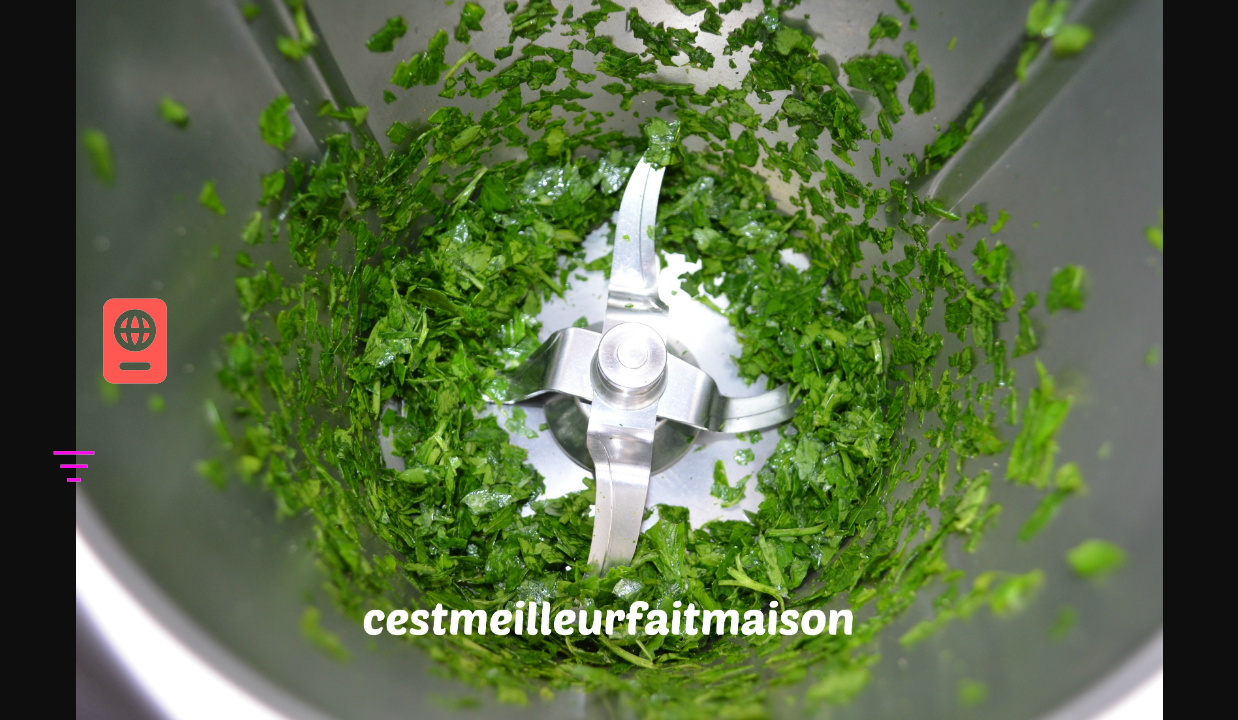  Describe the element at coordinates (135, 341) in the screenshot. I see `access passport or travel documents` at that location.